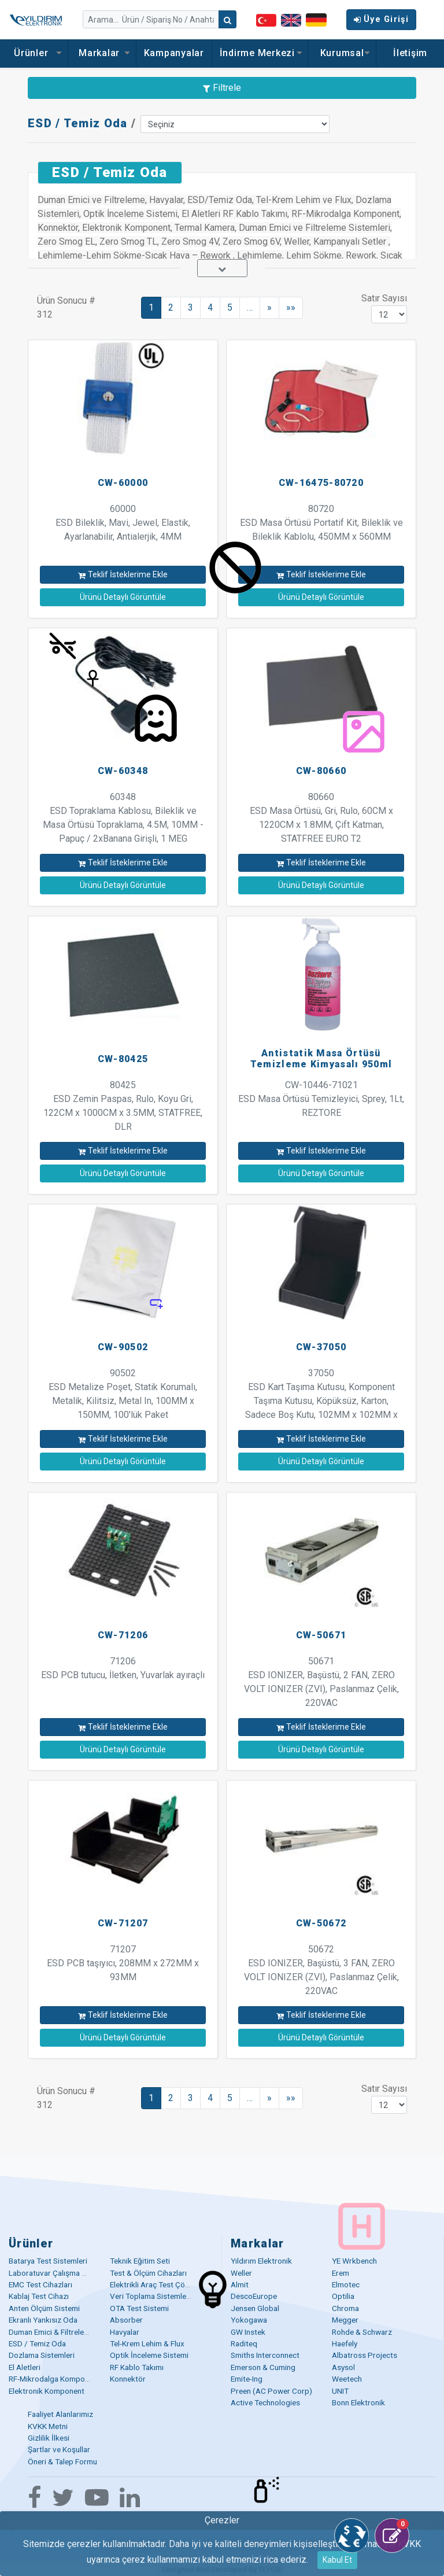  What do you see at coordinates (213, 2288) in the screenshot?
I see `access tips or helpful suggestions` at bounding box center [213, 2288].